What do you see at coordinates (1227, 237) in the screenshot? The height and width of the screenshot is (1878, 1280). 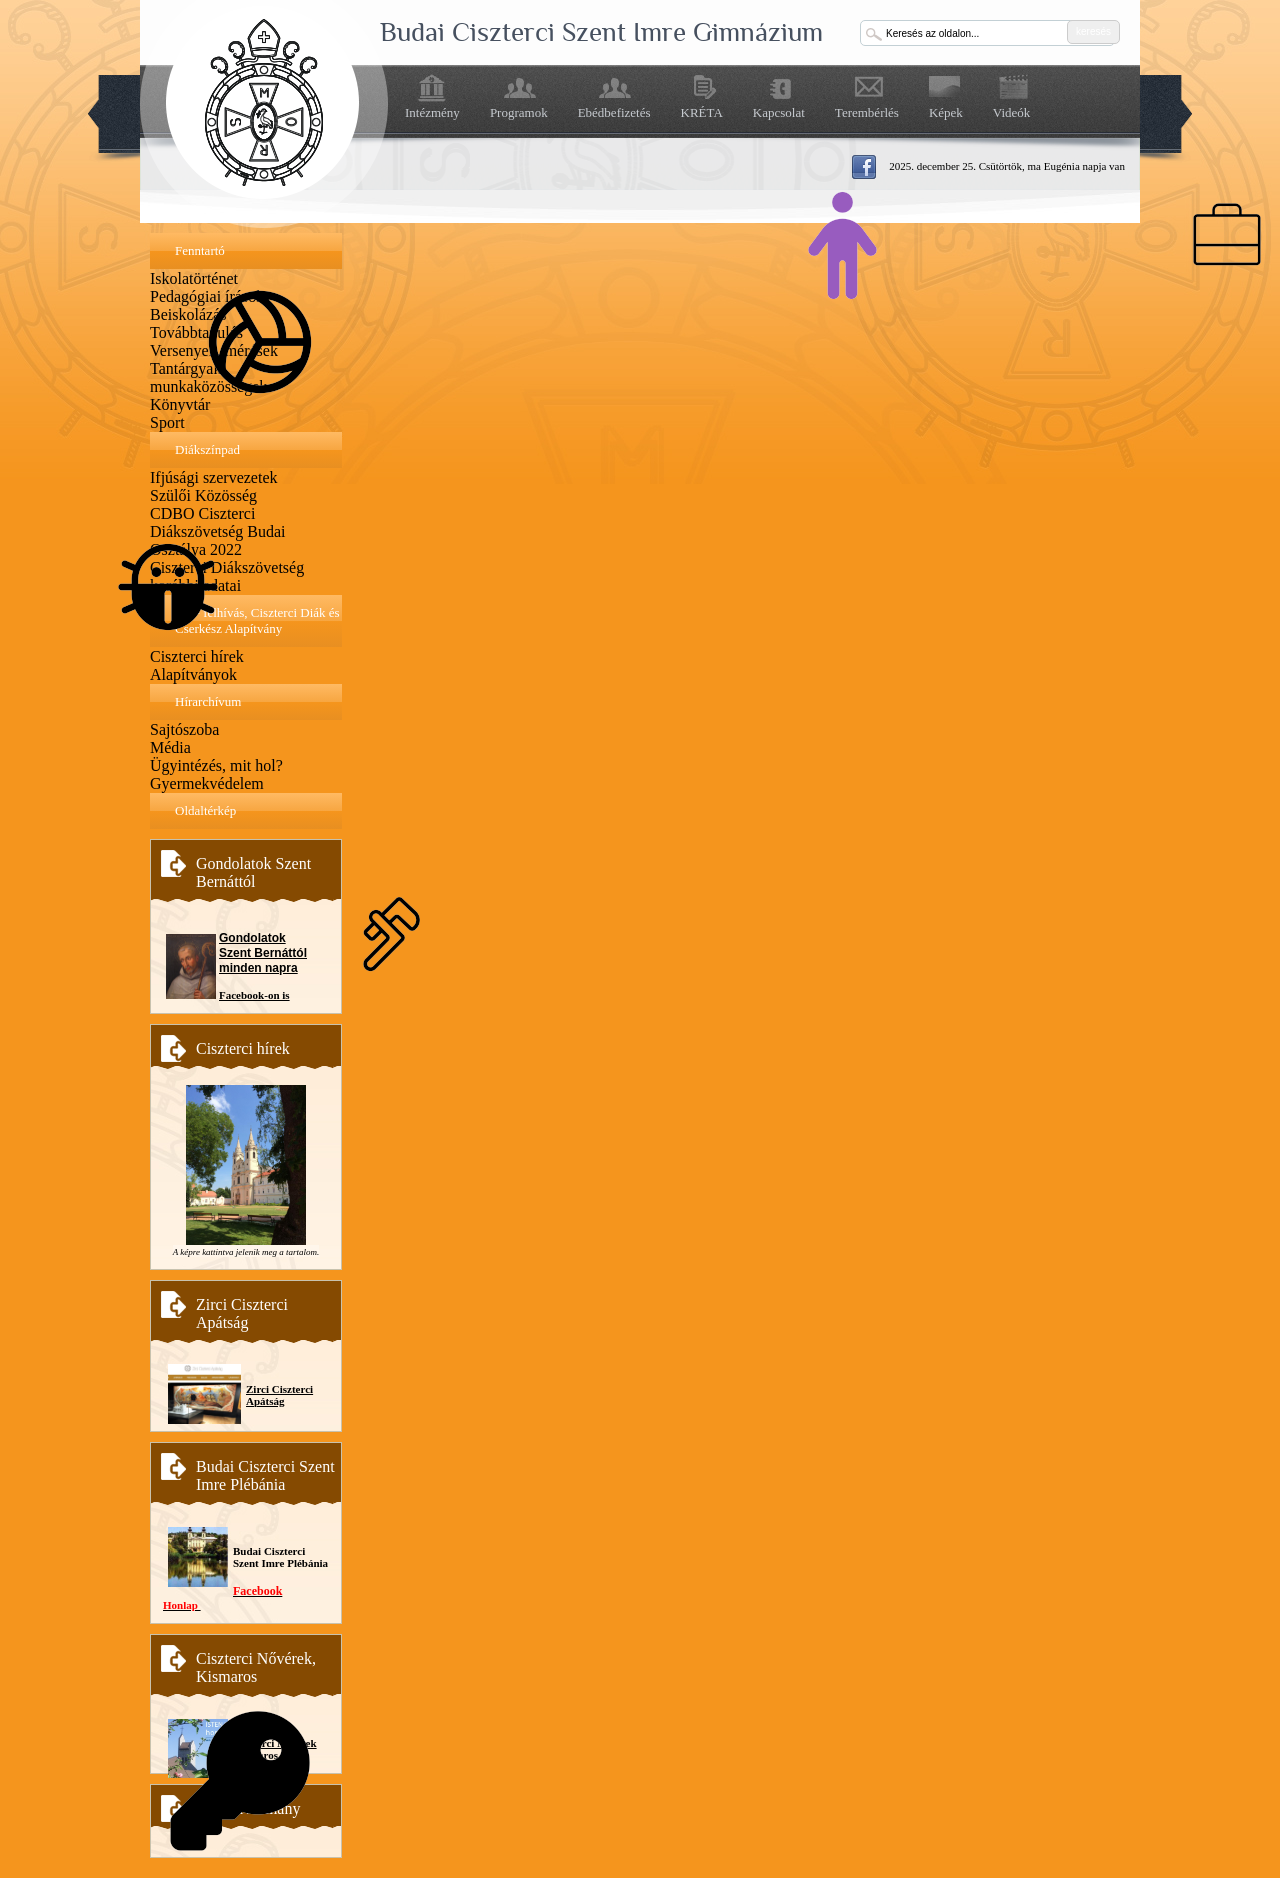 I see `access travel or trip details` at bounding box center [1227, 237].